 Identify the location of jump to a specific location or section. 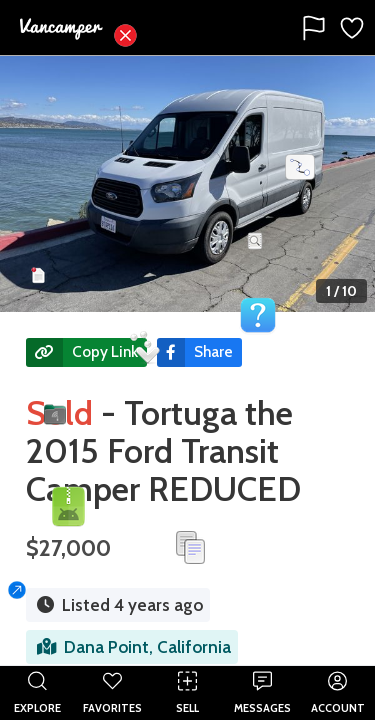
(145, 347).